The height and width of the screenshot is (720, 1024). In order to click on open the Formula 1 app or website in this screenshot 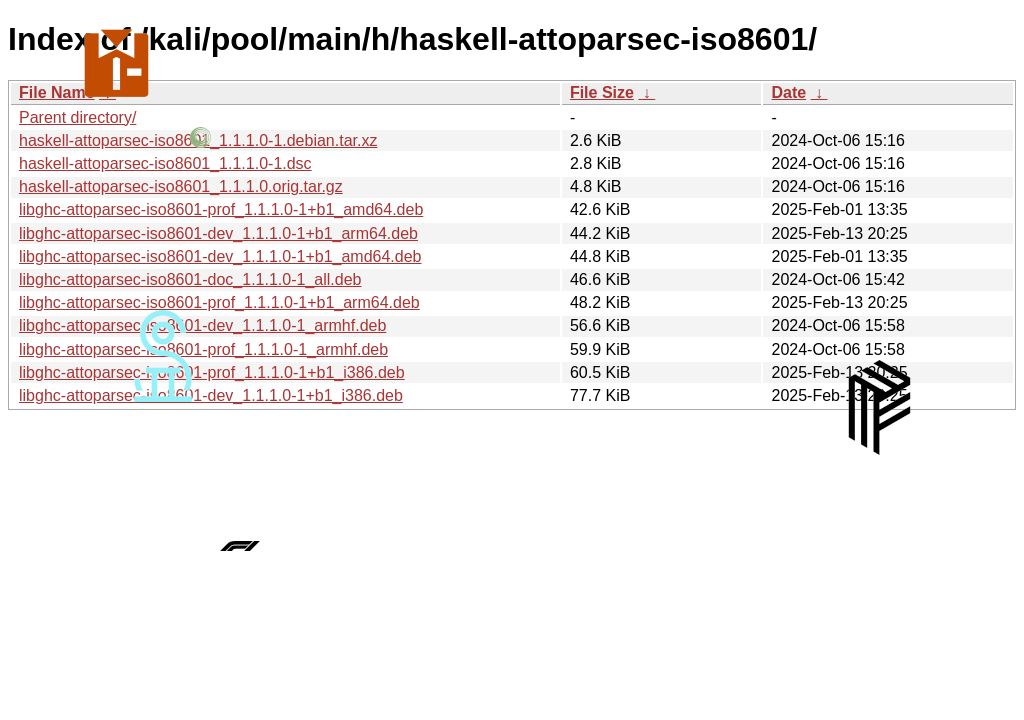, I will do `click(240, 546)`.